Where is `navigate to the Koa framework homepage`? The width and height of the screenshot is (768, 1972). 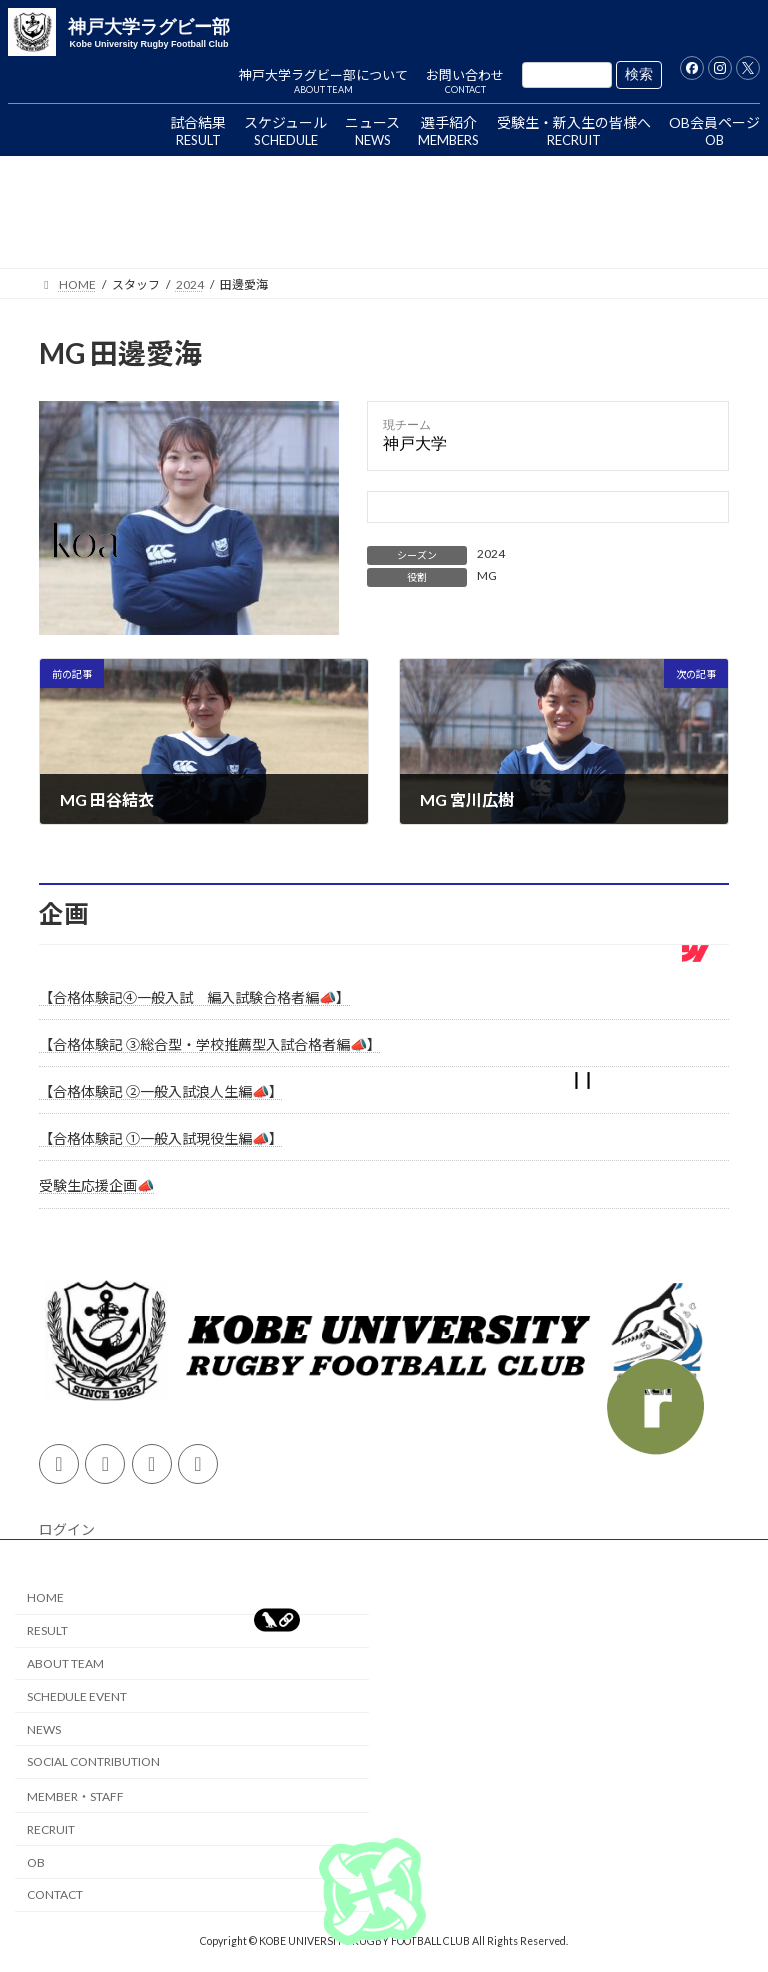 navigate to the Koa framework homepage is located at coordinates (87, 540).